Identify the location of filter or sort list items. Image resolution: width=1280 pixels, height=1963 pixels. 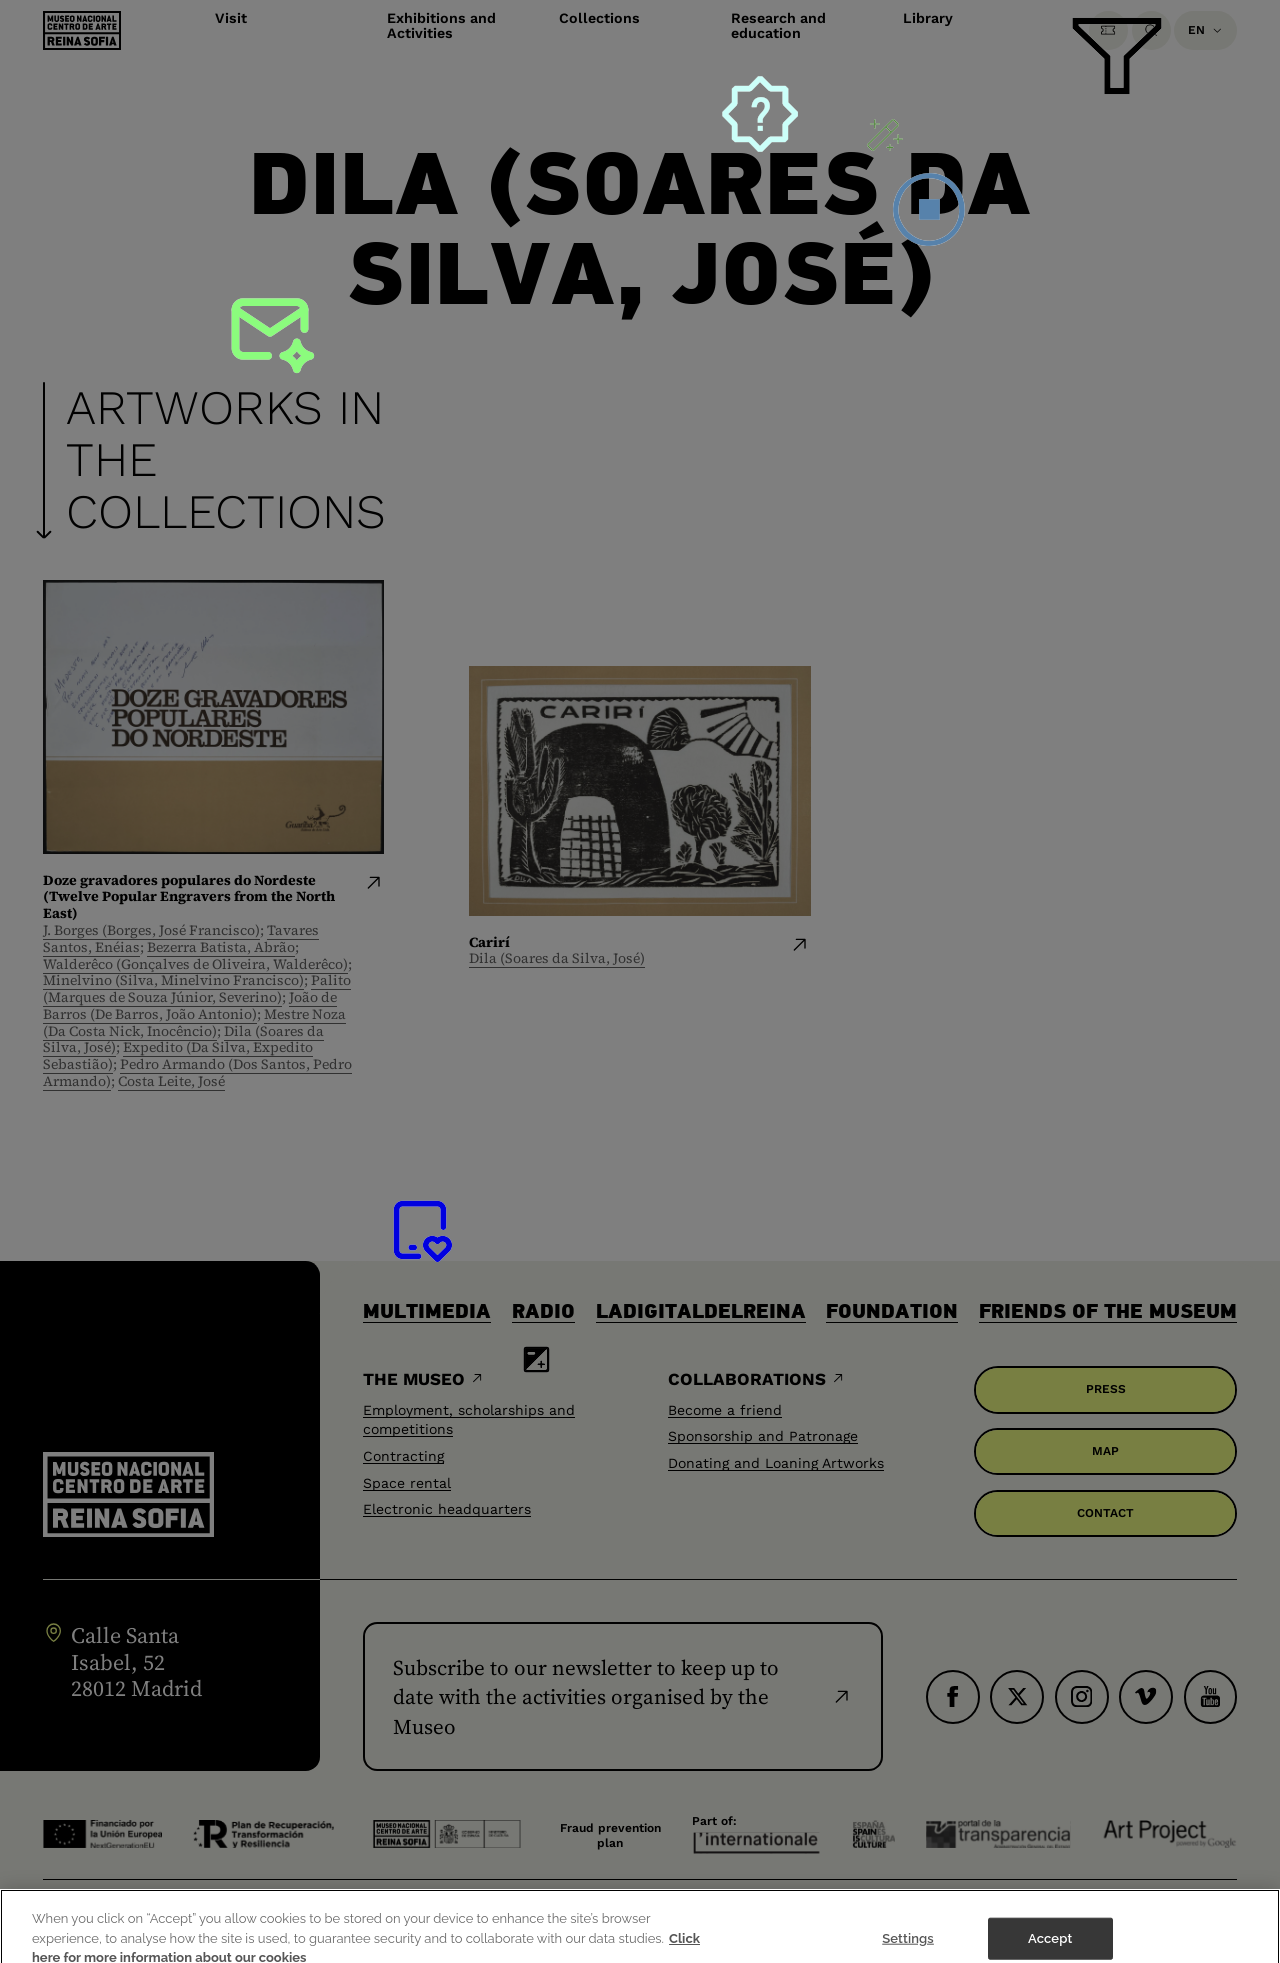
(1117, 56).